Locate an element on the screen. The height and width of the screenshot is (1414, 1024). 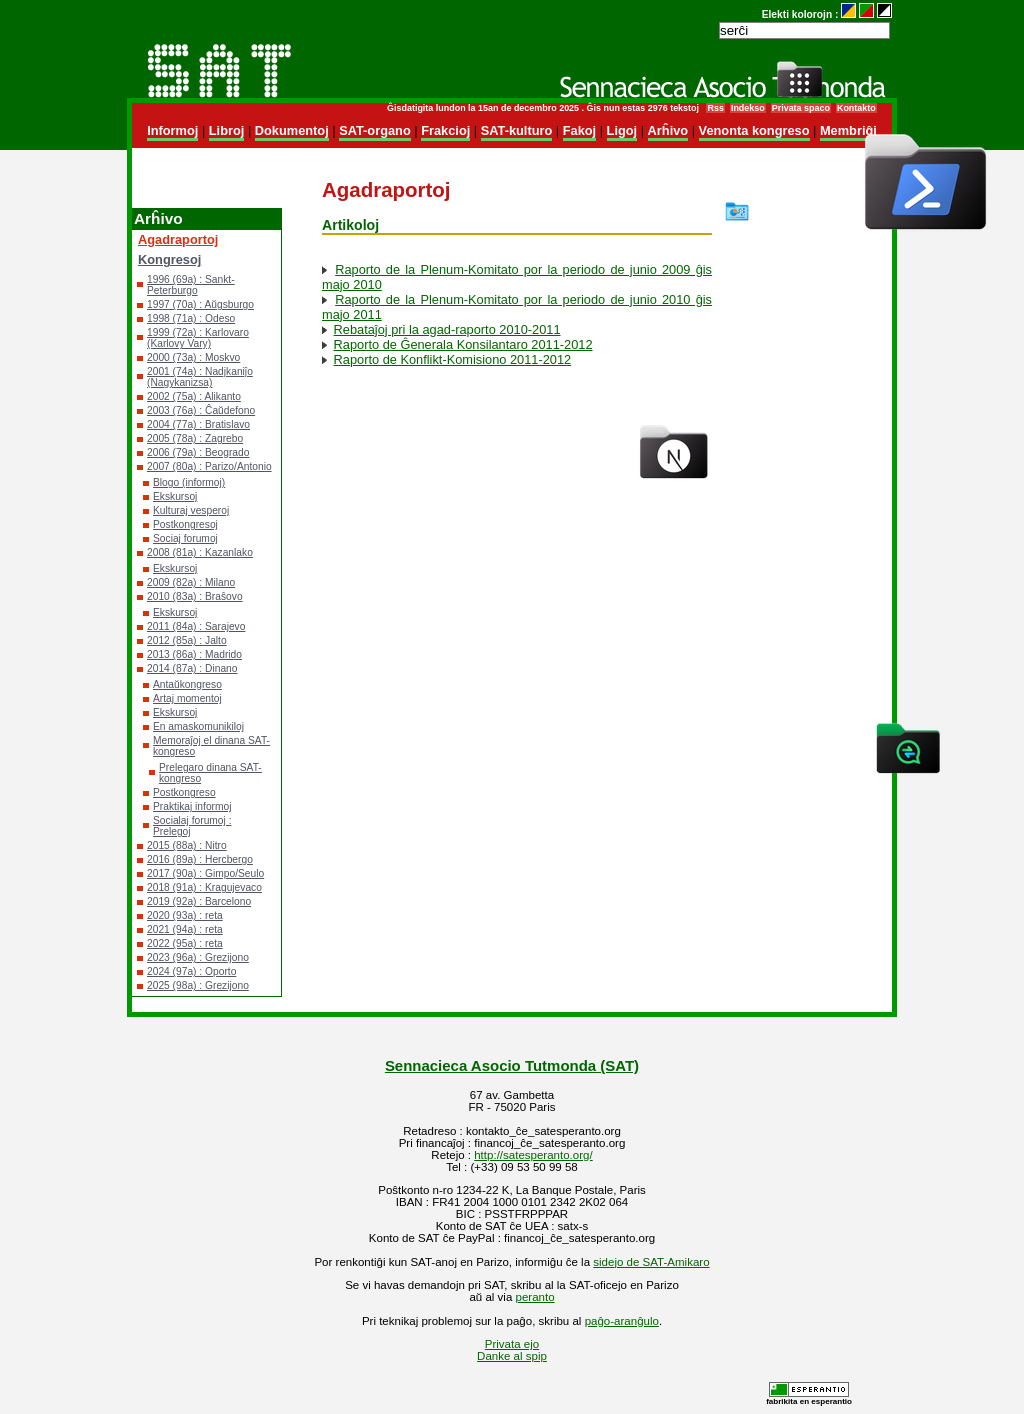
open folder containing PowerShell scripts is located at coordinates (925, 185).